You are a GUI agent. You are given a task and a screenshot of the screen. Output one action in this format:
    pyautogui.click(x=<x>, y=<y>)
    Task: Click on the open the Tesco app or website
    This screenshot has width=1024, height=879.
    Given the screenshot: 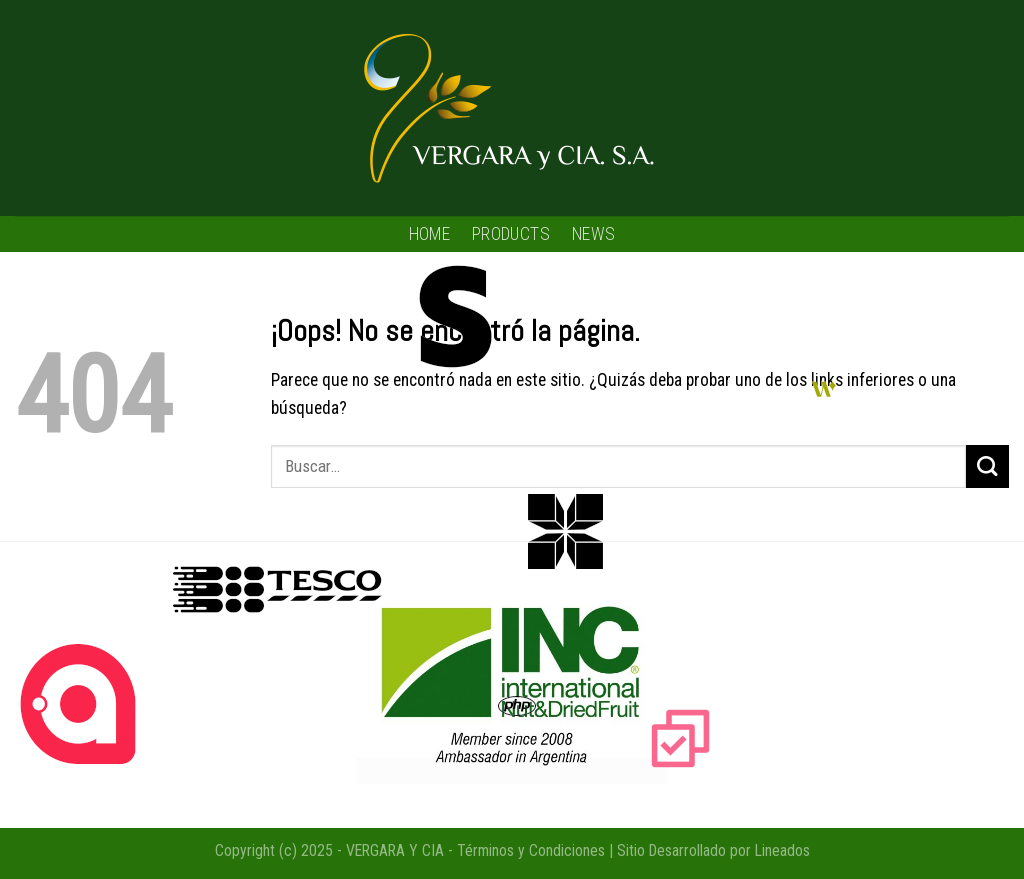 What is the action you would take?
    pyautogui.click(x=324, y=585)
    